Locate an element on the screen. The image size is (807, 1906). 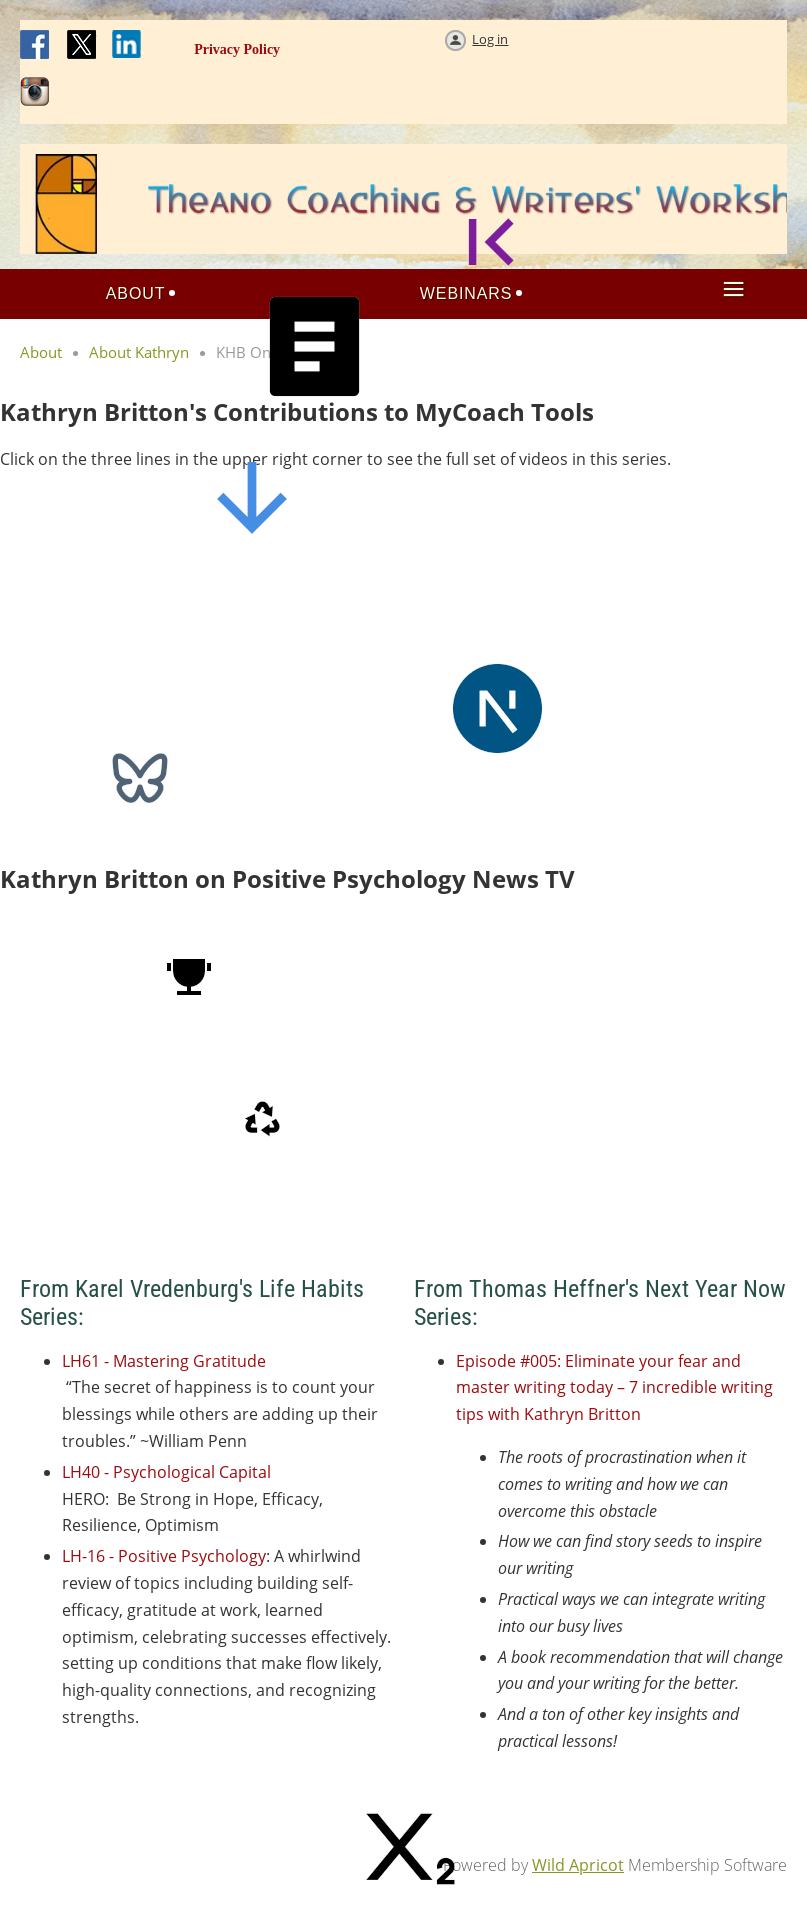
format text as subscript is located at coordinates (406, 1849).